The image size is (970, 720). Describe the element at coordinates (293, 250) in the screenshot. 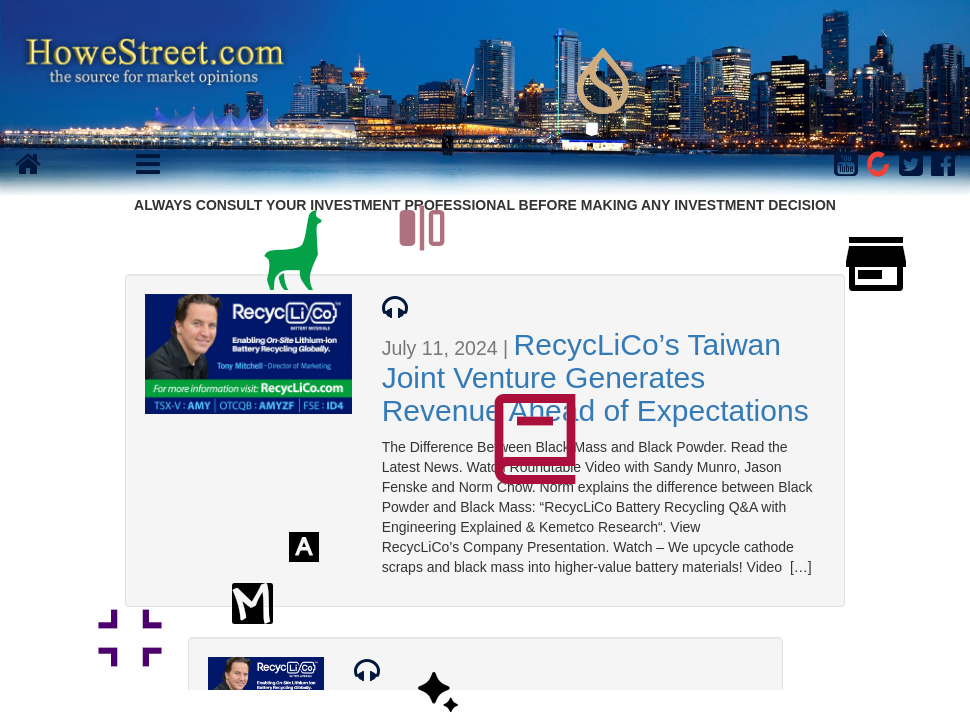

I see `tina cms logo` at that location.